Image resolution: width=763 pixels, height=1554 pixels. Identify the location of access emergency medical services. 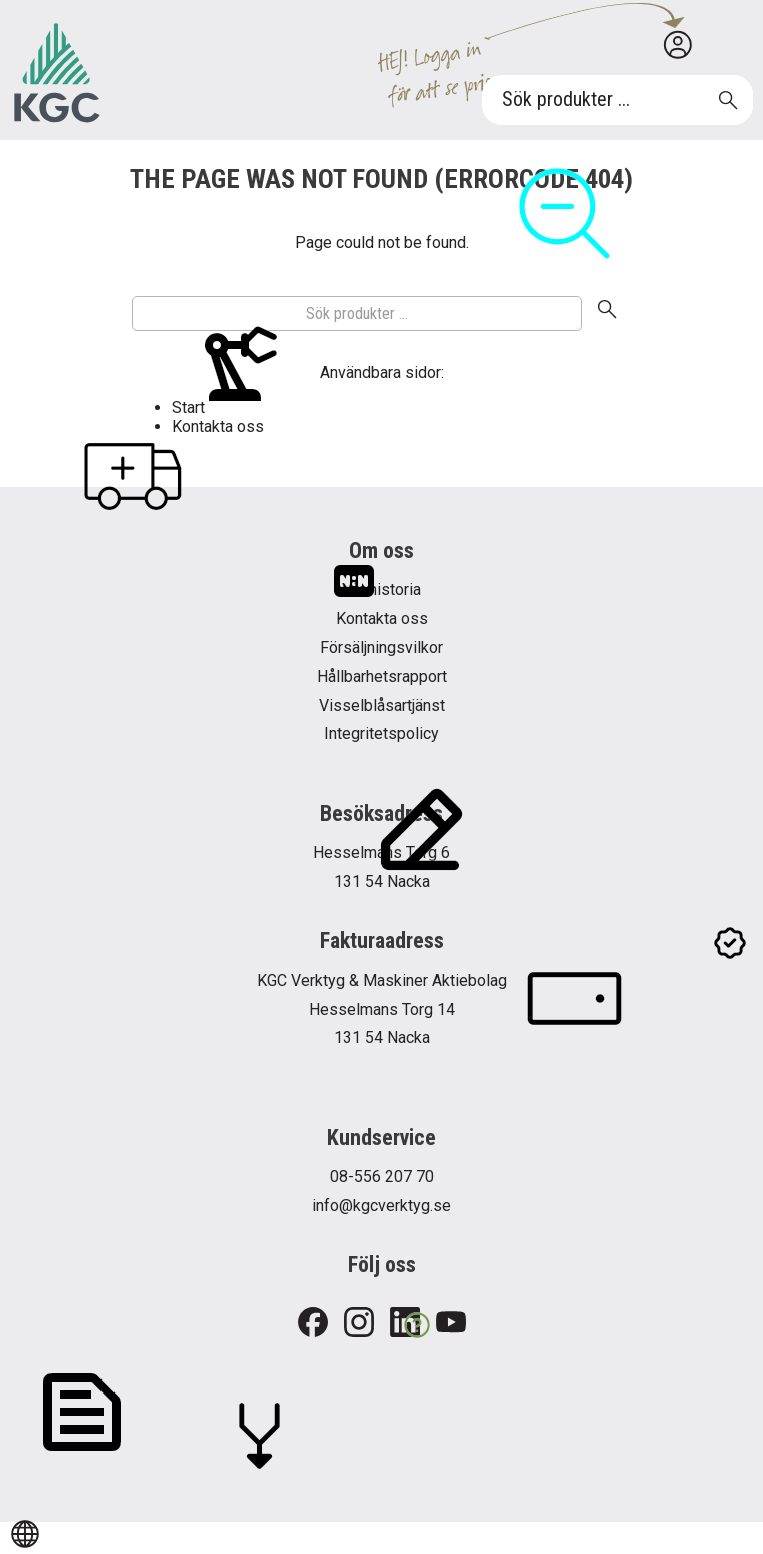
(129, 471).